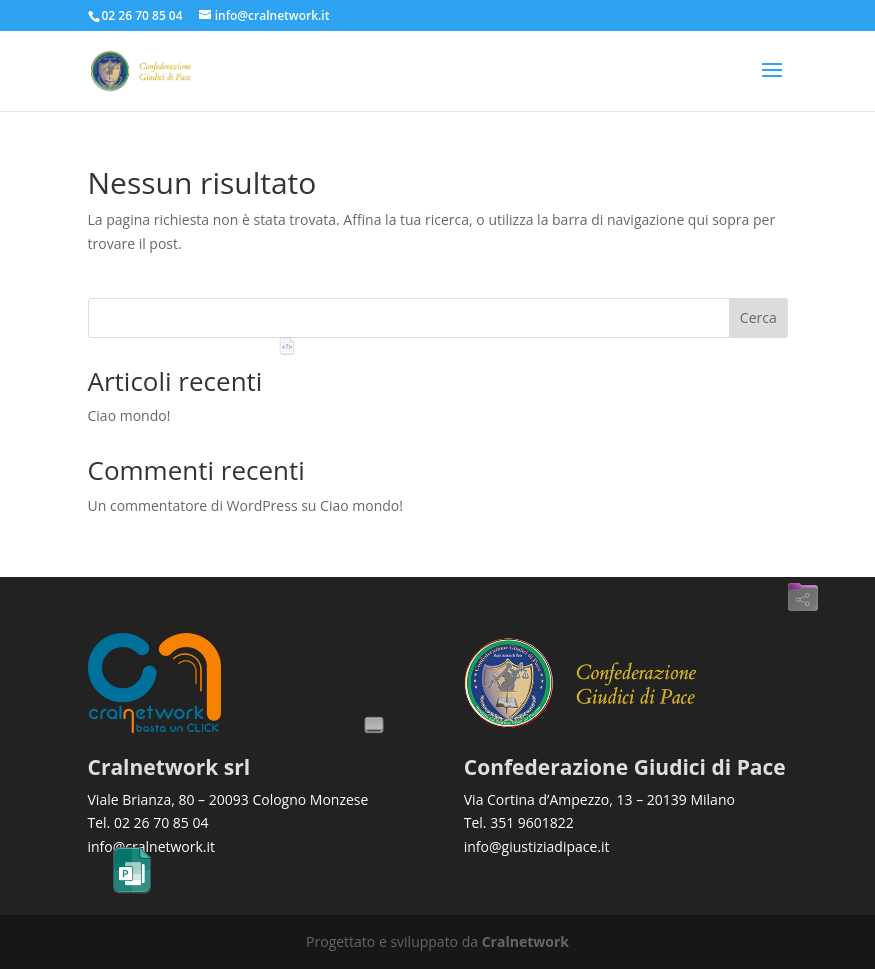  What do you see at coordinates (287, 346) in the screenshot?
I see `open a php source code file` at bounding box center [287, 346].